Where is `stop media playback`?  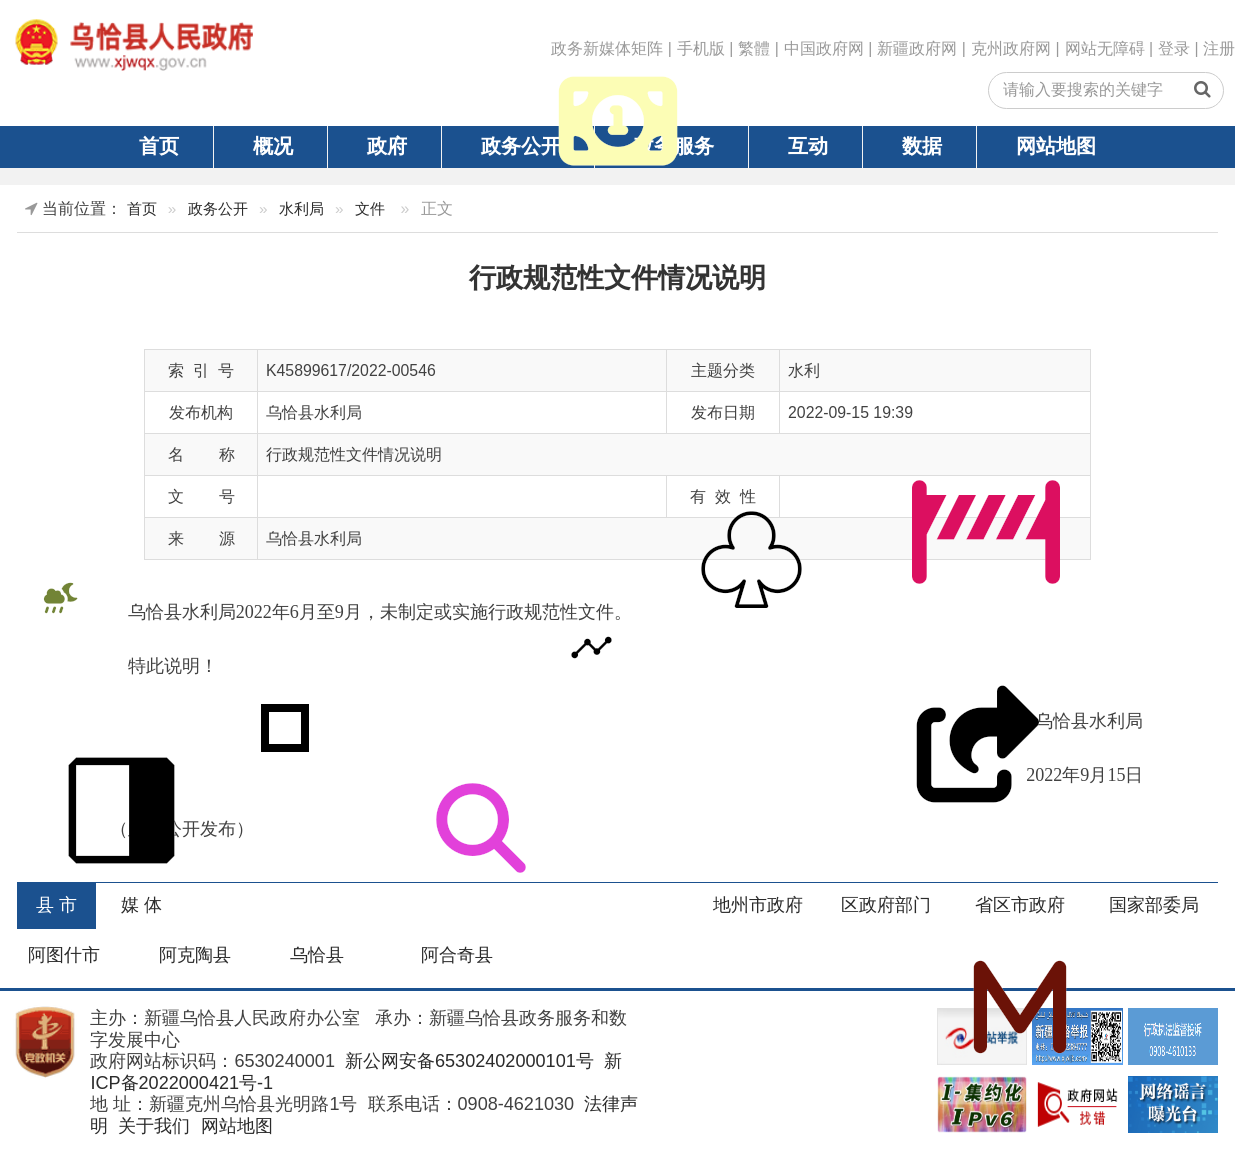
stop media playback is located at coordinates (285, 728).